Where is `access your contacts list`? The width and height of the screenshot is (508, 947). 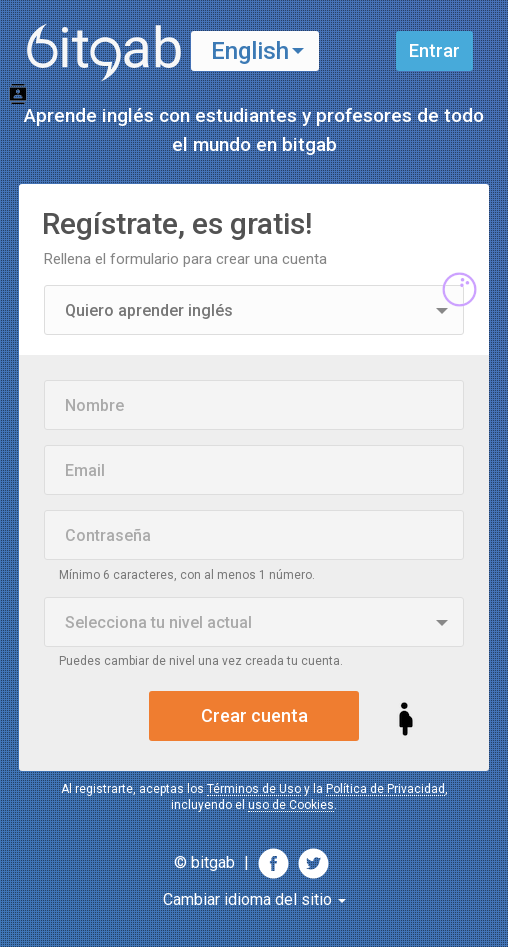
access your contacts list is located at coordinates (18, 94).